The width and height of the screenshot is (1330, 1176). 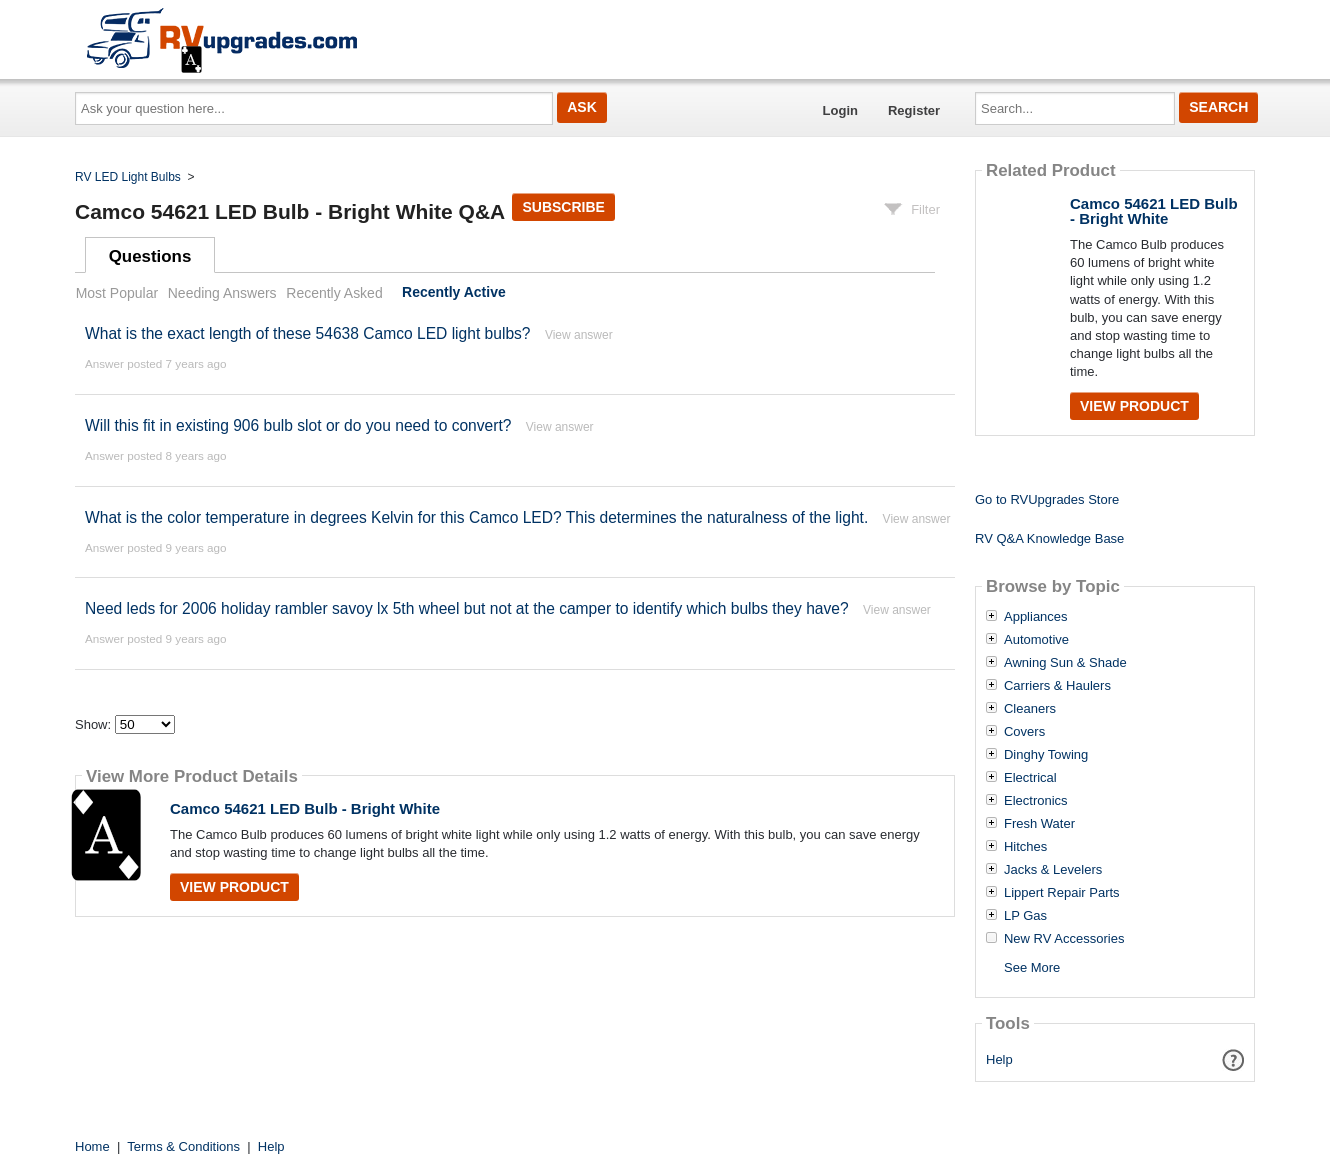 What do you see at coordinates (106, 835) in the screenshot?
I see `play a card game or access casino games` at bounding box center [106, 835].